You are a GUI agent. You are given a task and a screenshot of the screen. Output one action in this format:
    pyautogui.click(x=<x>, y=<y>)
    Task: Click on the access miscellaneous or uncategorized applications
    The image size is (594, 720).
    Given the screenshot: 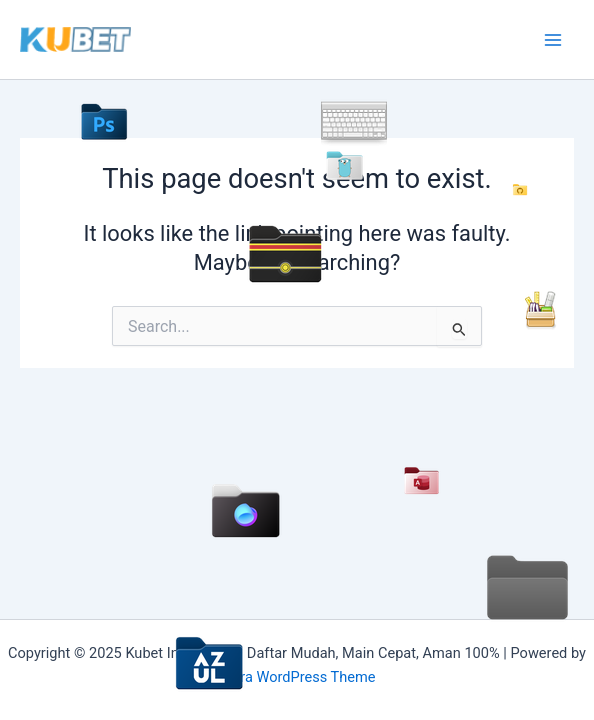 What is the action you would take?
    pyautogui.click(x=541, y=310)
    